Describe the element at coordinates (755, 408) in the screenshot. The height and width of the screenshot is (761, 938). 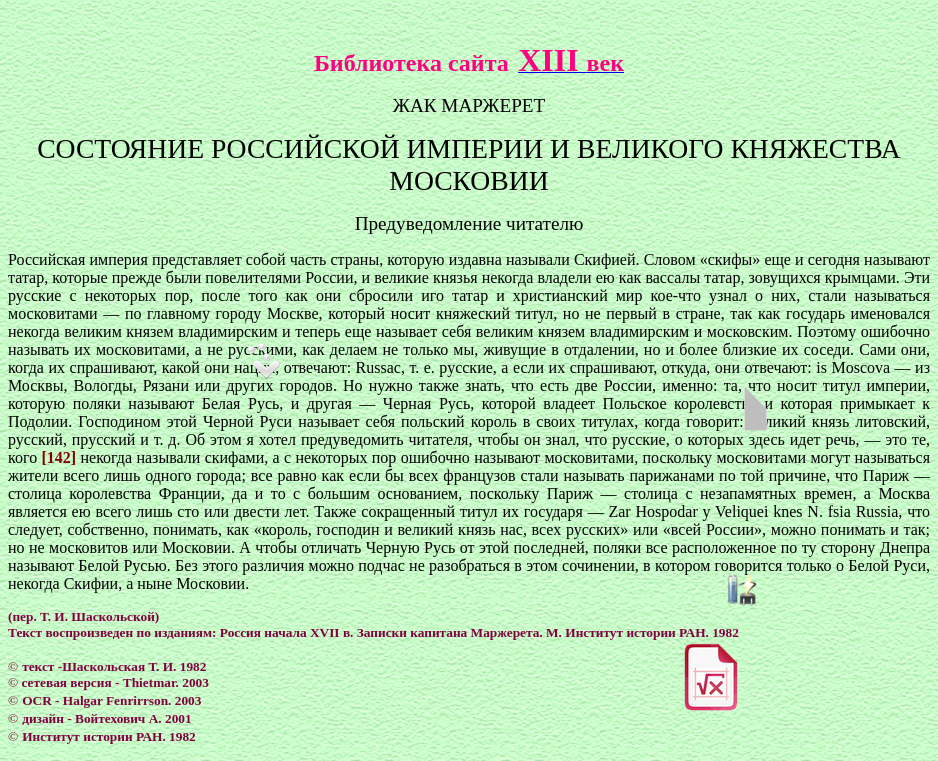
I see `start text selection from the right side` at that location.